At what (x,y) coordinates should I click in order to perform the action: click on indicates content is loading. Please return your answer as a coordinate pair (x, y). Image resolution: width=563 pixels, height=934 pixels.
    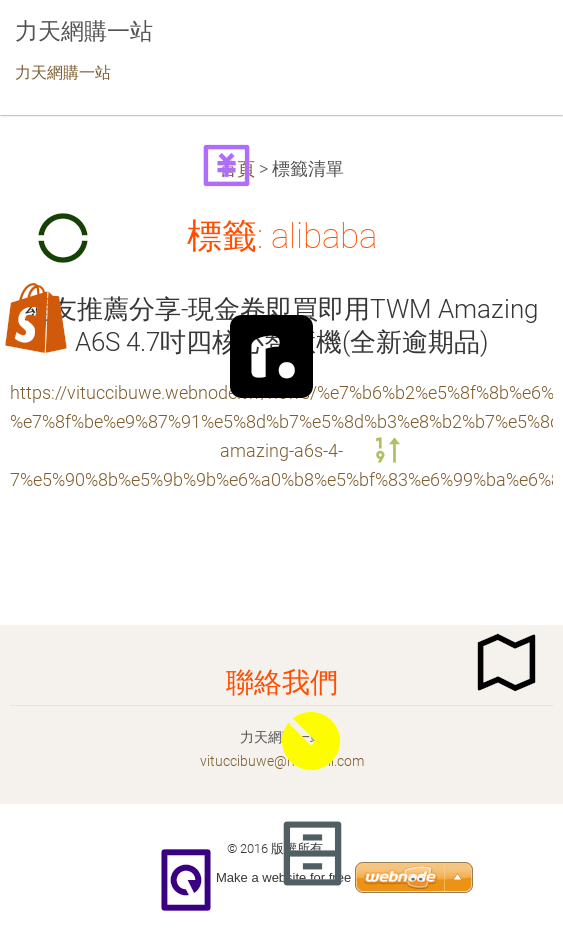
    Looking at the image, I should click on (63, 238).